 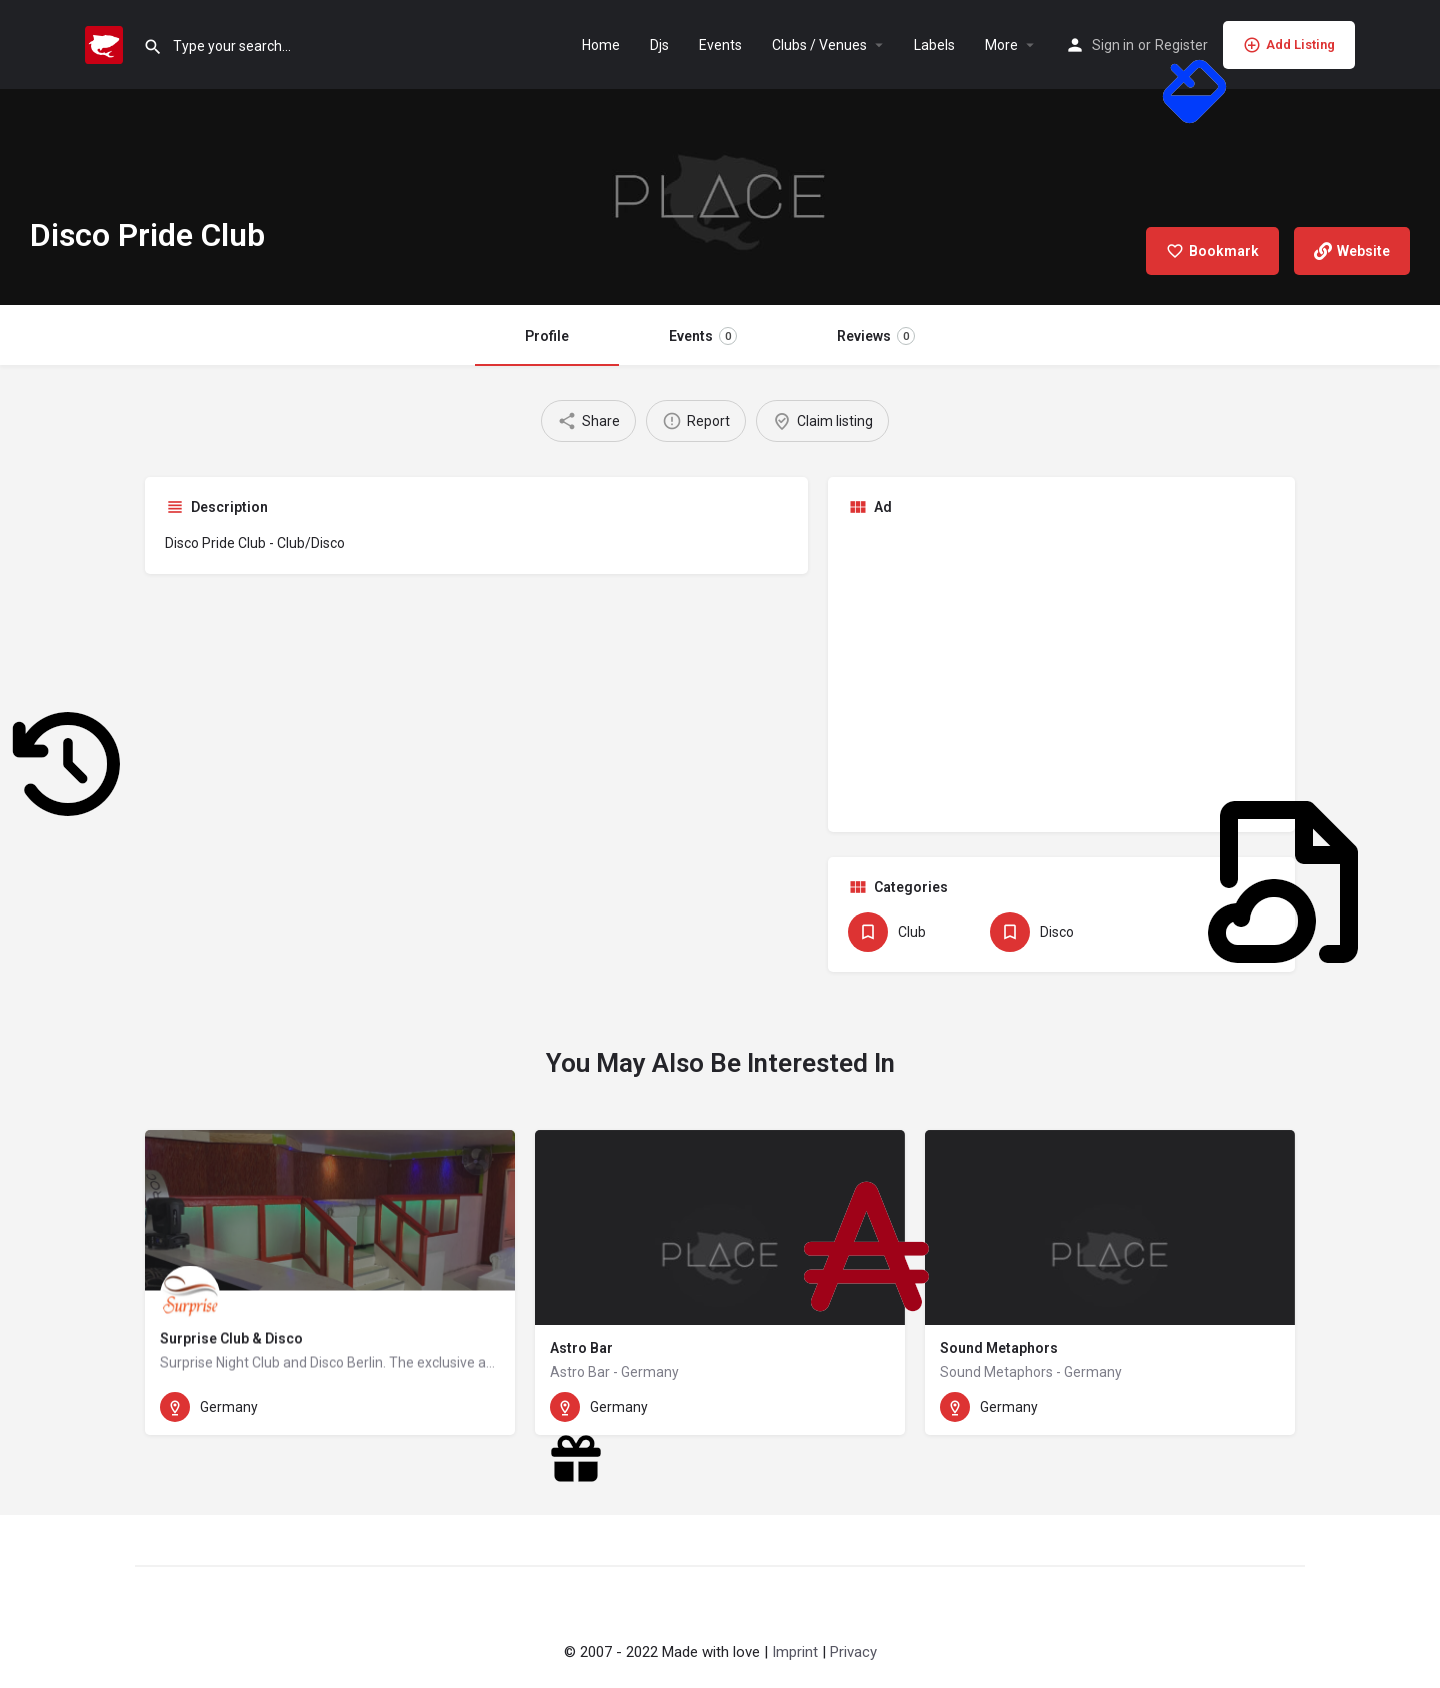 I want to click on fill an area with color, so click(x=1194, y=91).